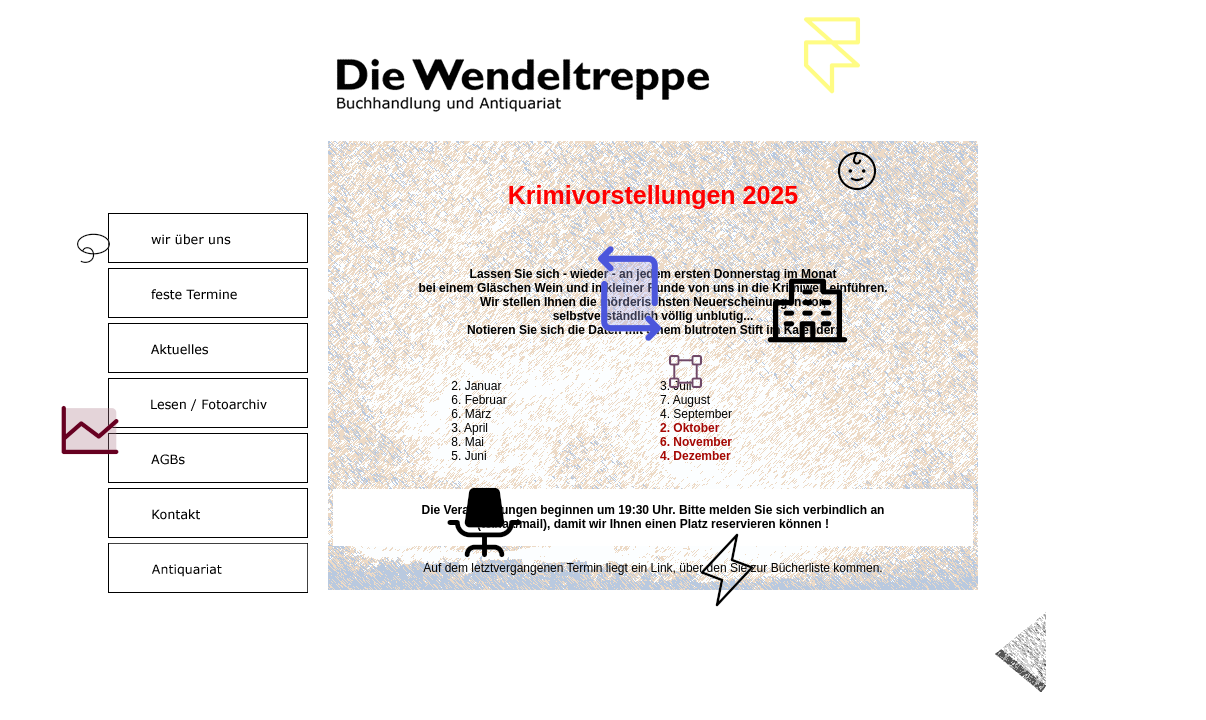 The image size is (1206, 720). What do you see at coordinates (727, 570) in the screenshot?
I see `indicates fast or instant action` at bounding box center [727, 570].